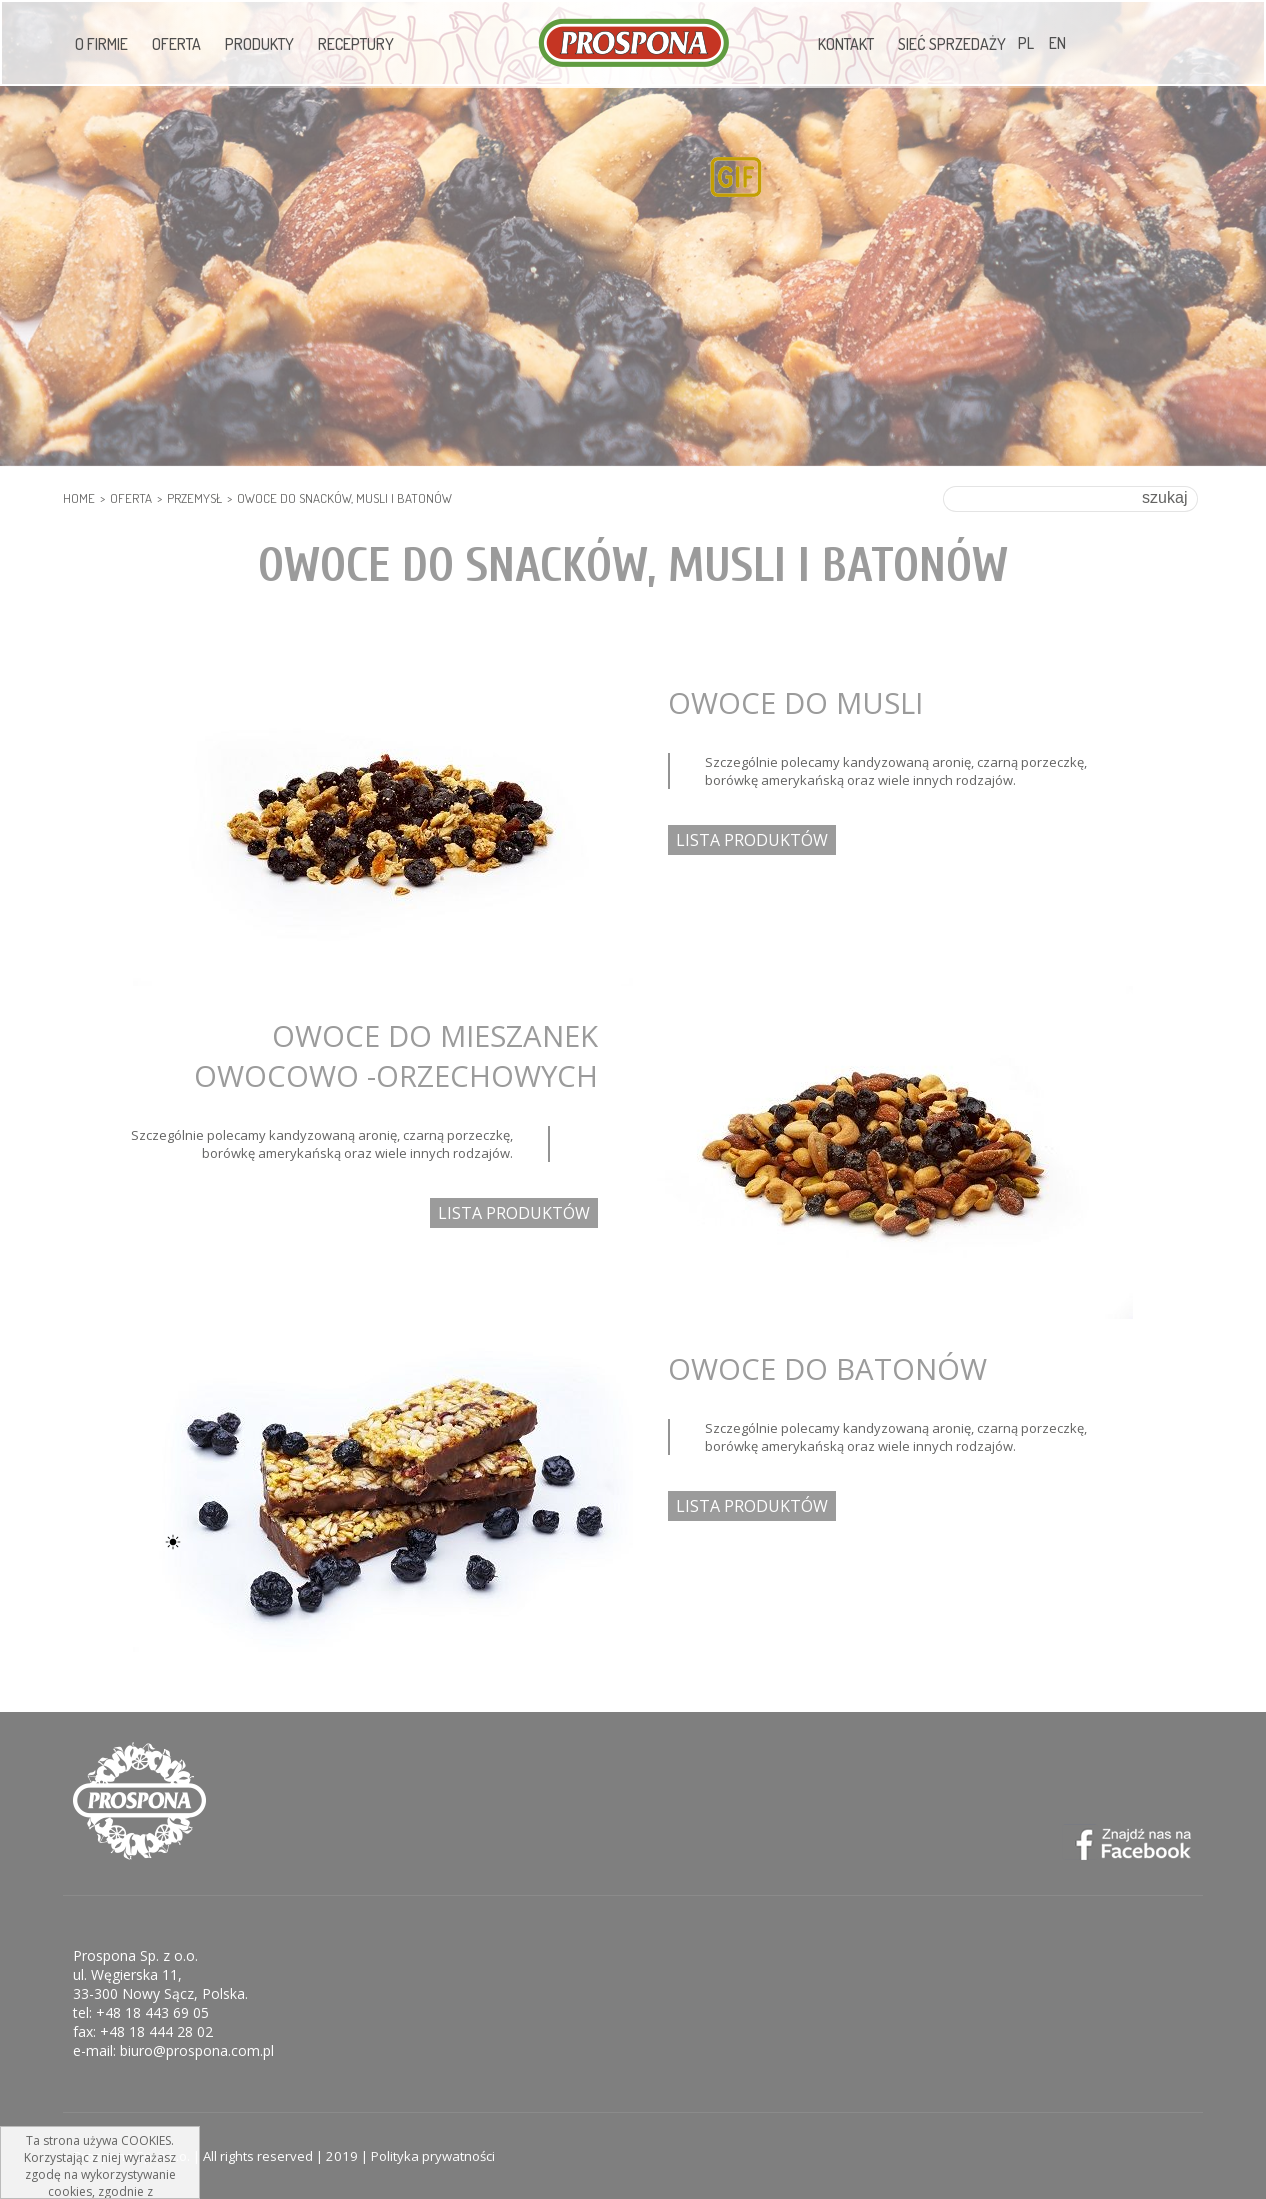 The height and width of the screenshot is (2199, 1266). What do you see at coordinates (736, 177) in the screenshot?
I see `insert a GIF into your message` at bounding box center [736, 177].